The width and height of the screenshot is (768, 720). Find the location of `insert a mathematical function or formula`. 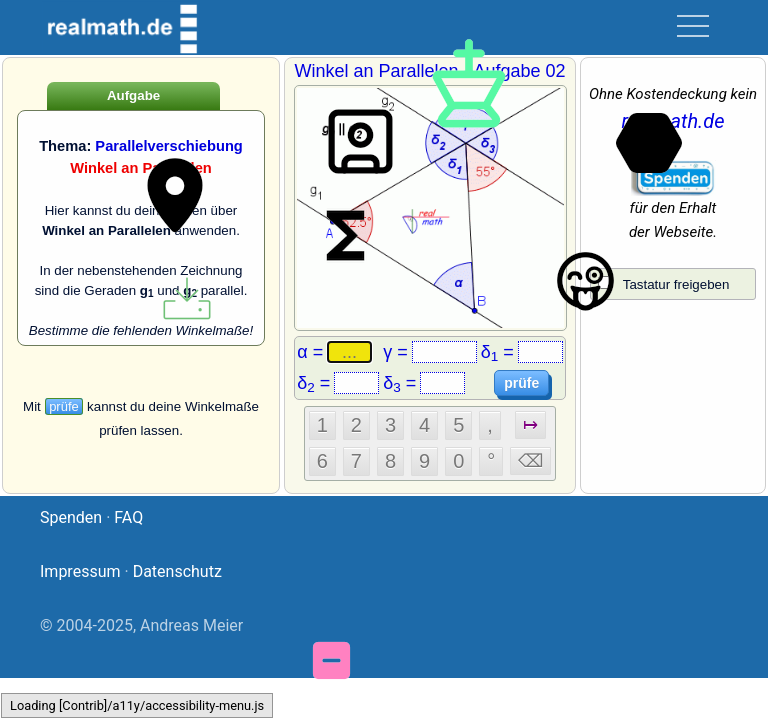

insert a mathematical function or formula is located at coordinates (345, 235).